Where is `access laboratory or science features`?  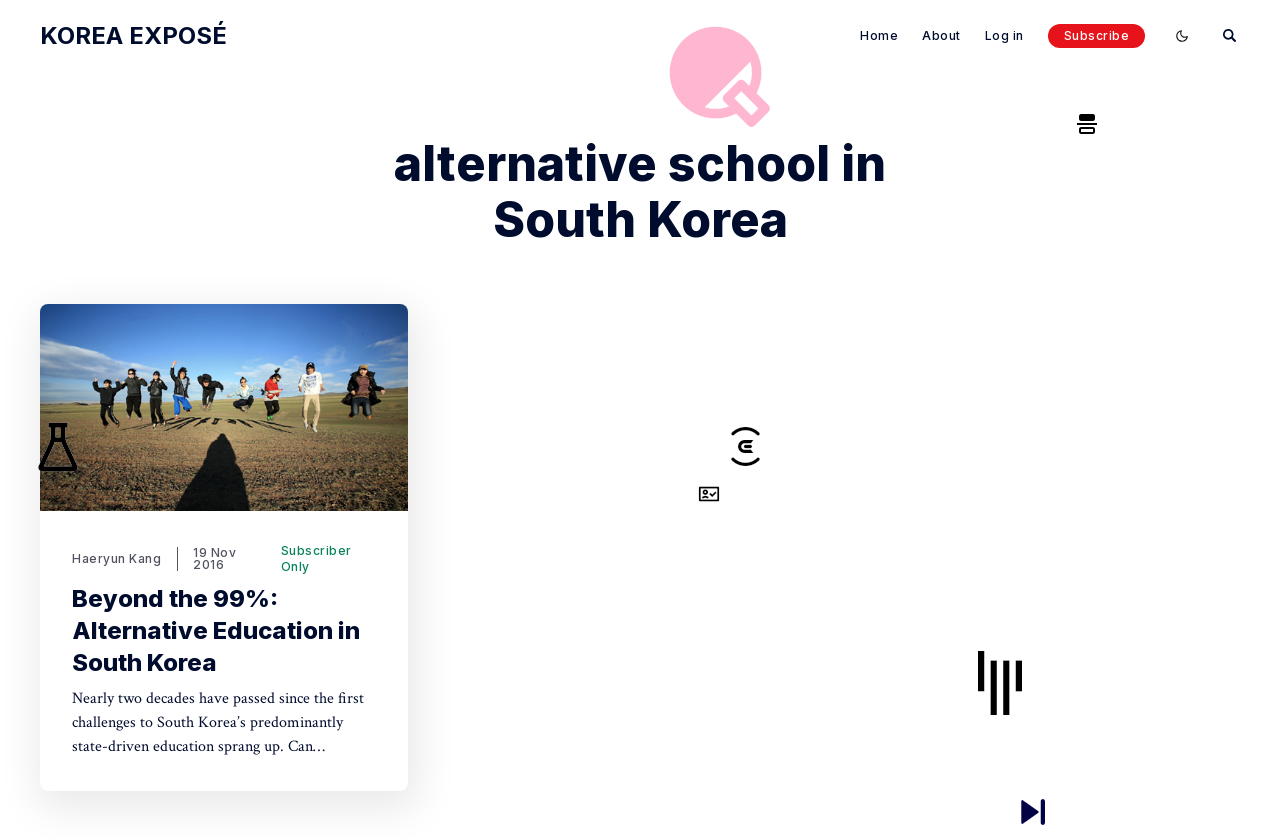
access laboratory or science features is located at coordinates (58, 447).